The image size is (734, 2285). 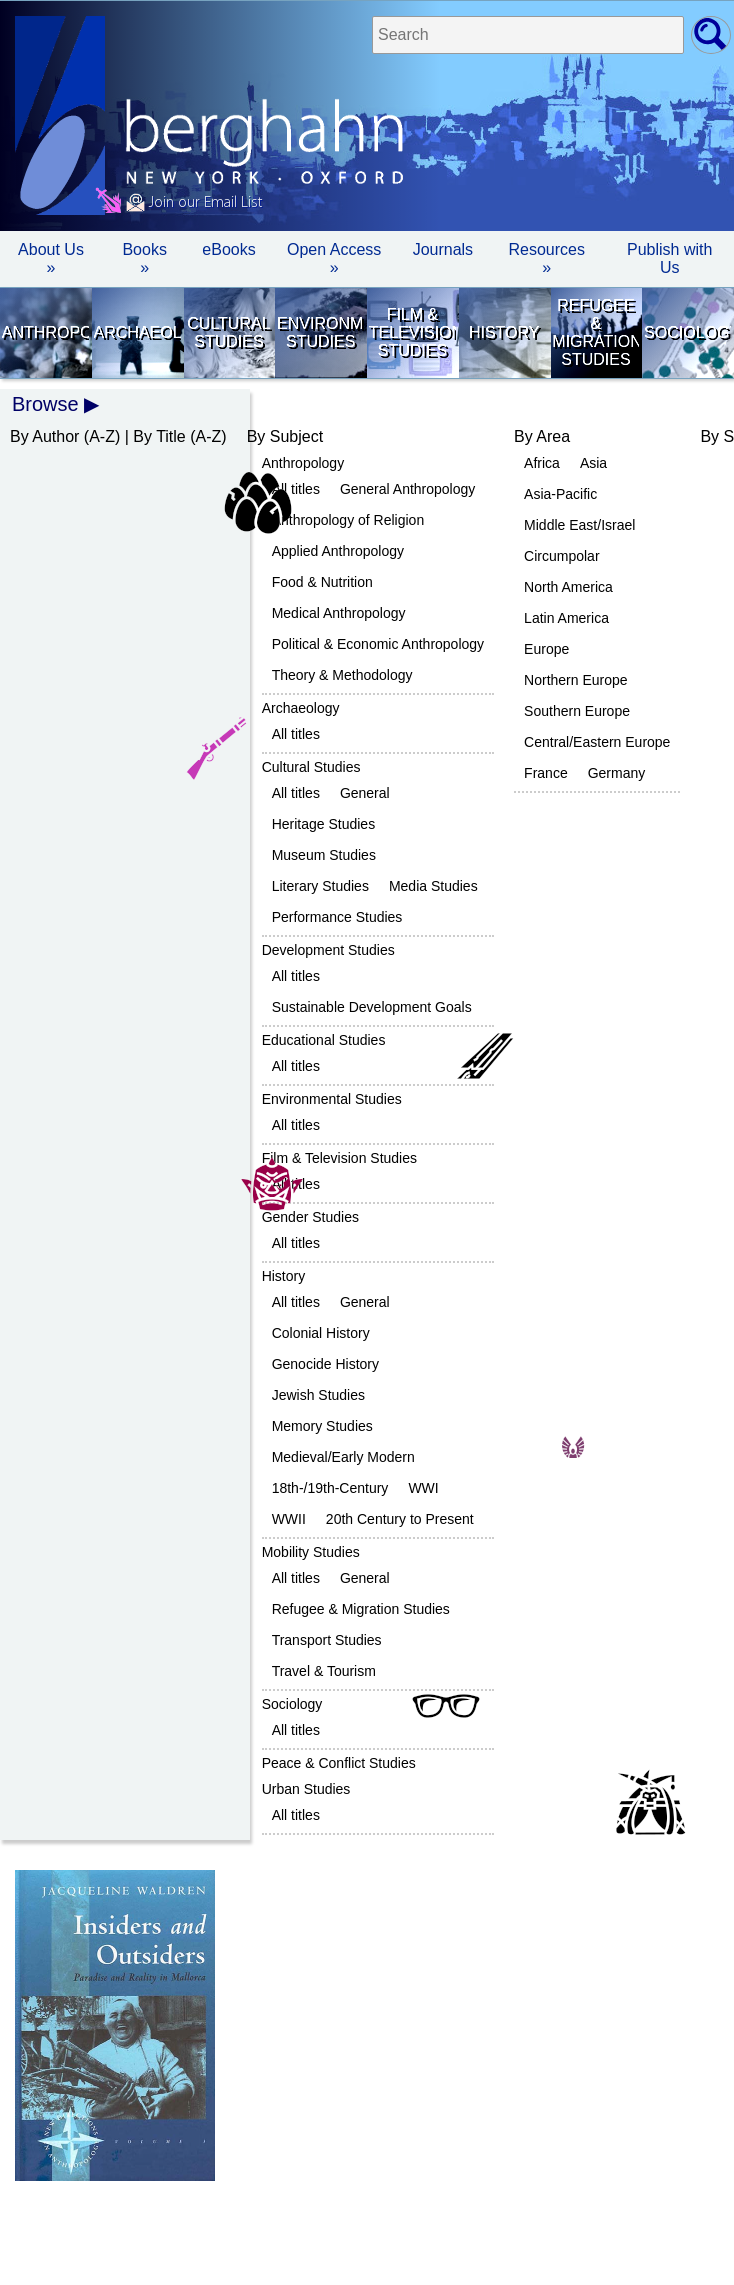 What do you see at coordinates (650, 1800) in the screenshot?
I see `access goblin camp location in game` at bounding box center [650, 1800].